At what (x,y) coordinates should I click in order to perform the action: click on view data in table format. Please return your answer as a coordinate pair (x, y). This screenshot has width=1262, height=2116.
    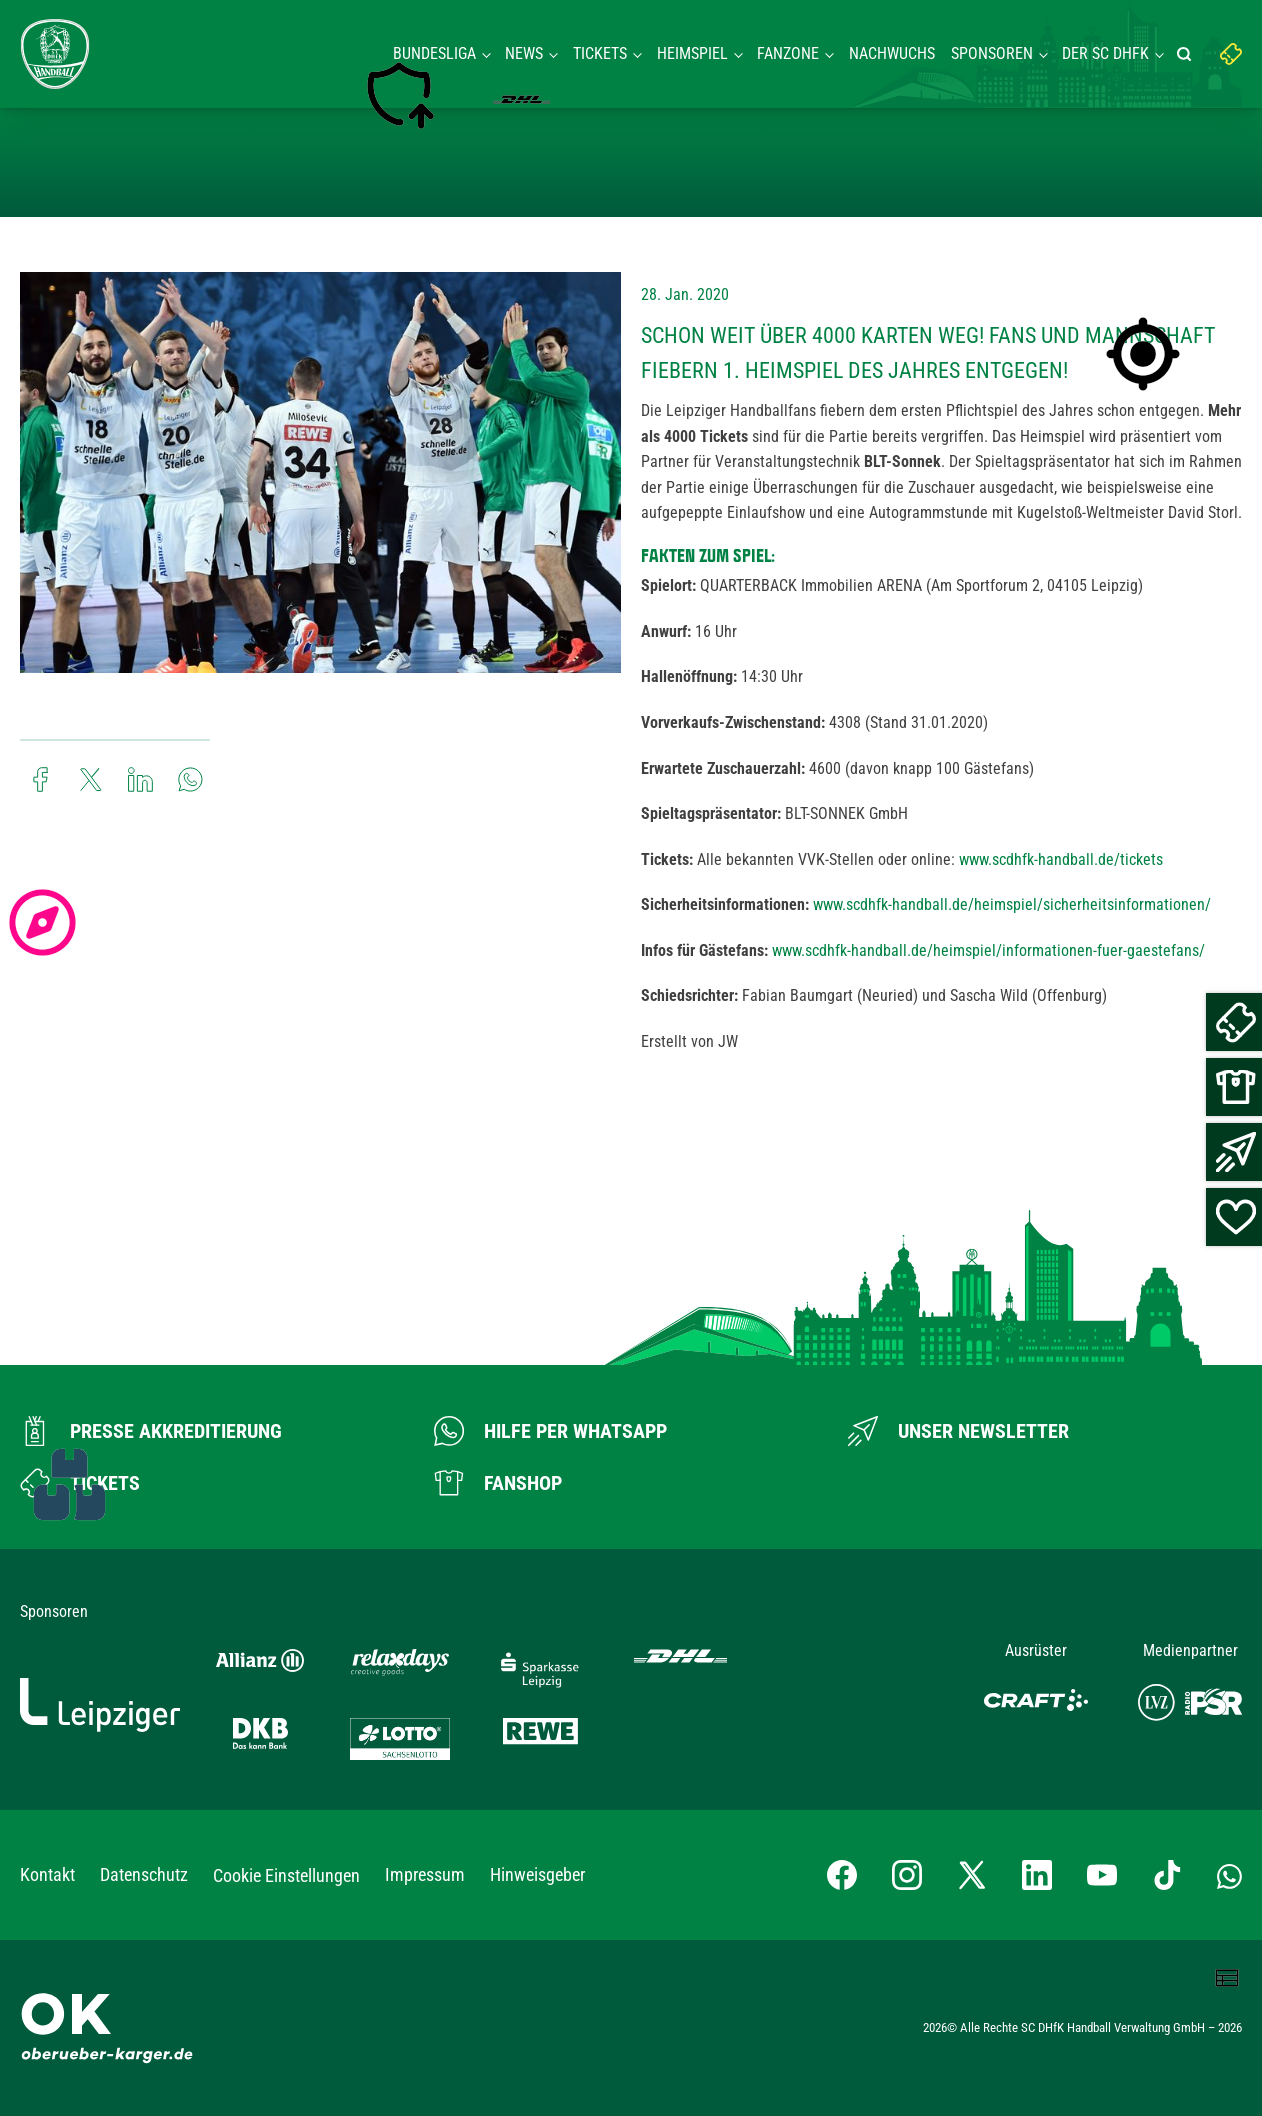
    Looking at the image, I should click on (1227, 1978).